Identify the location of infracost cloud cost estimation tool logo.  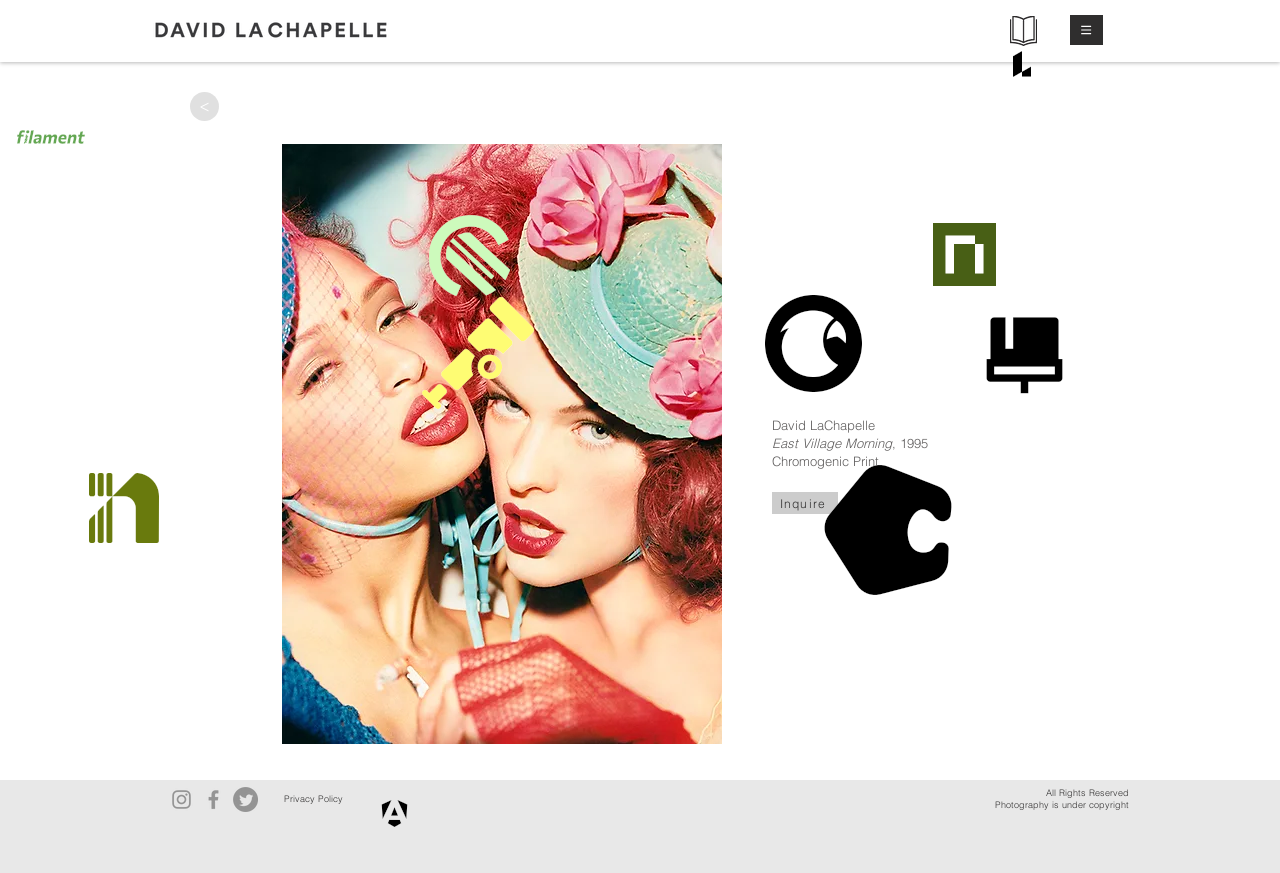
(124, 508).